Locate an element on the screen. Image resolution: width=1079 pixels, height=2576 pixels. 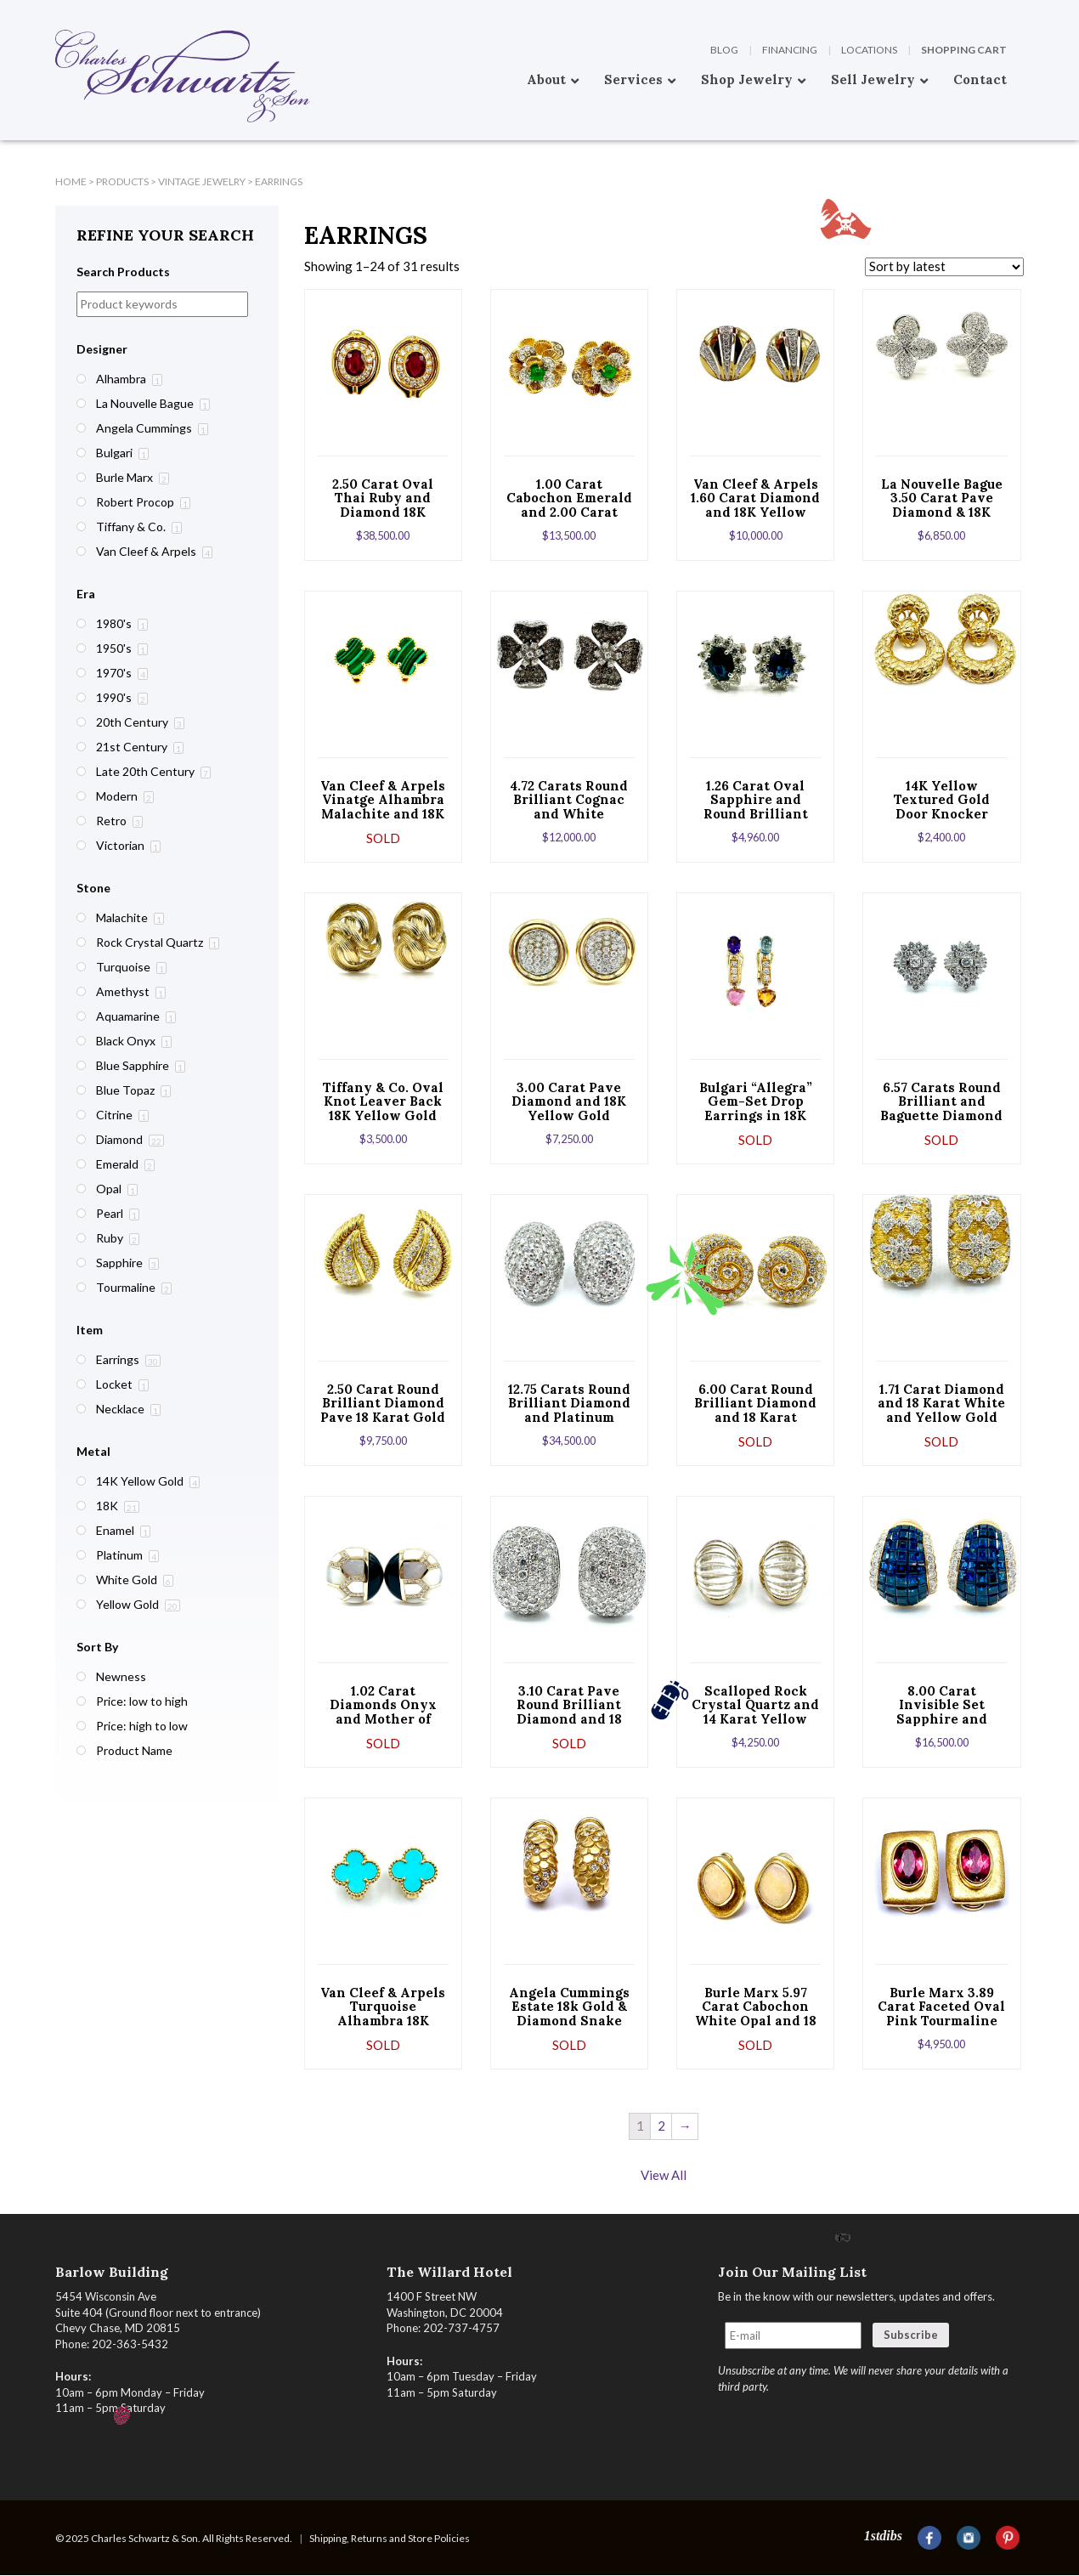
enable safety mode or protective settings is located at coordinates (843, 2238).